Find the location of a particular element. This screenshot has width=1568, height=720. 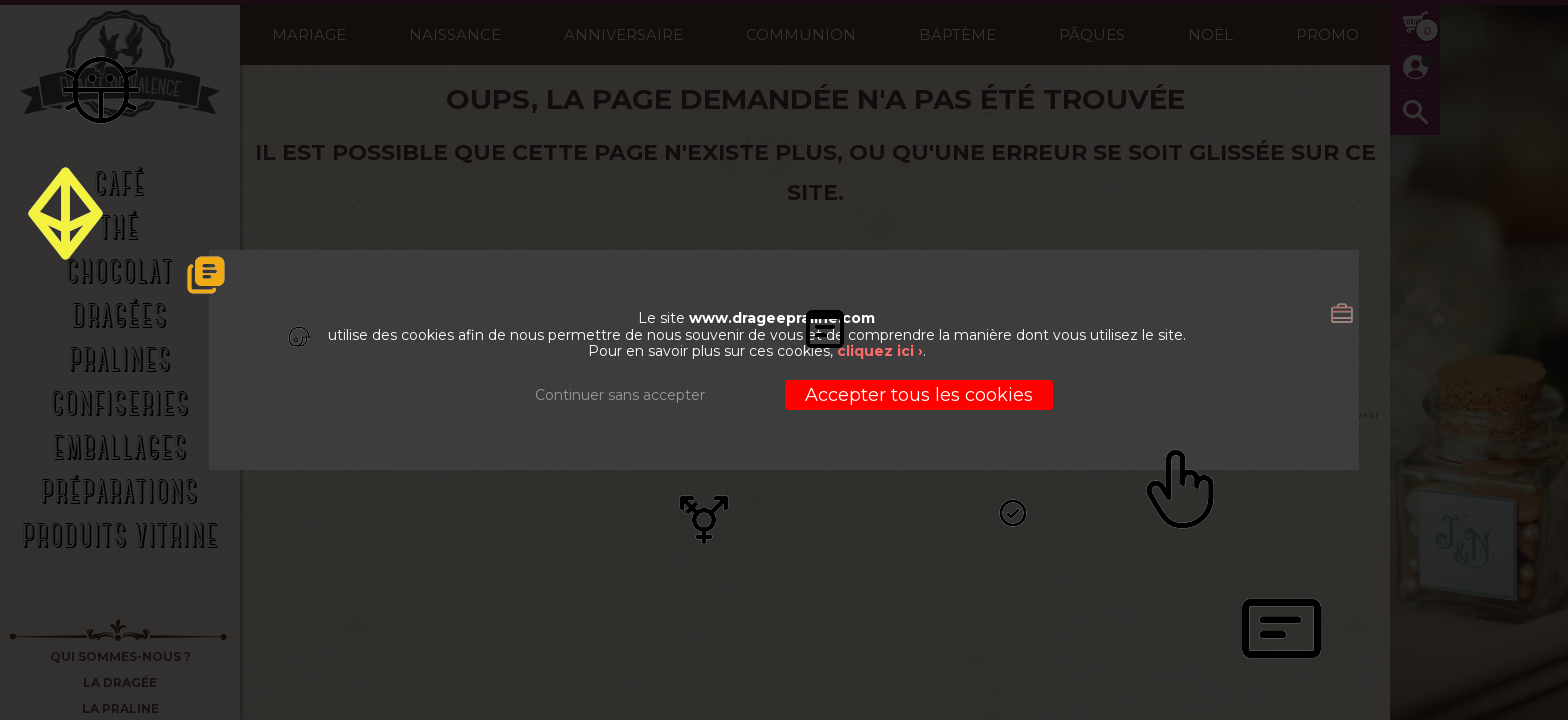

tap or click to interact with an element is located at coordinates (1180, 489).